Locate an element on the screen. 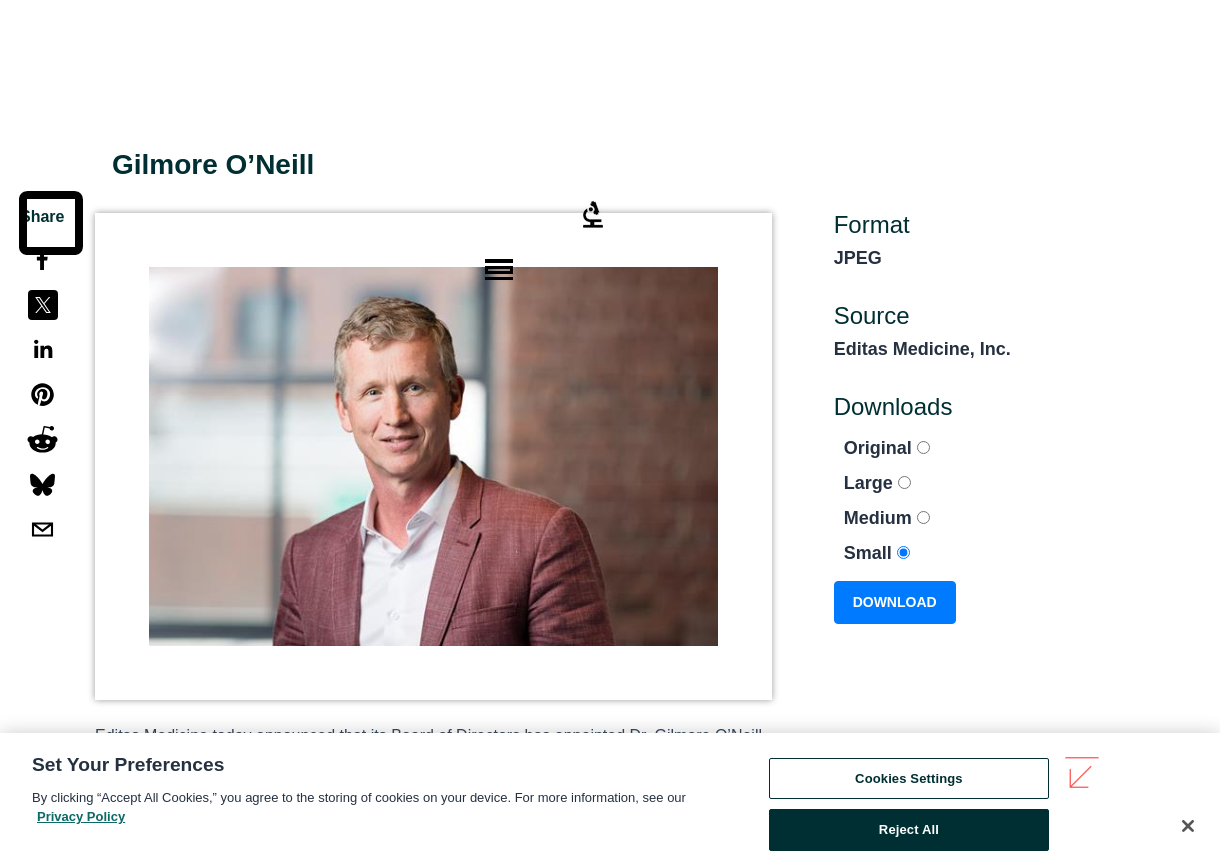  access biotech or laboratory features is located at coordinates (593, 215).